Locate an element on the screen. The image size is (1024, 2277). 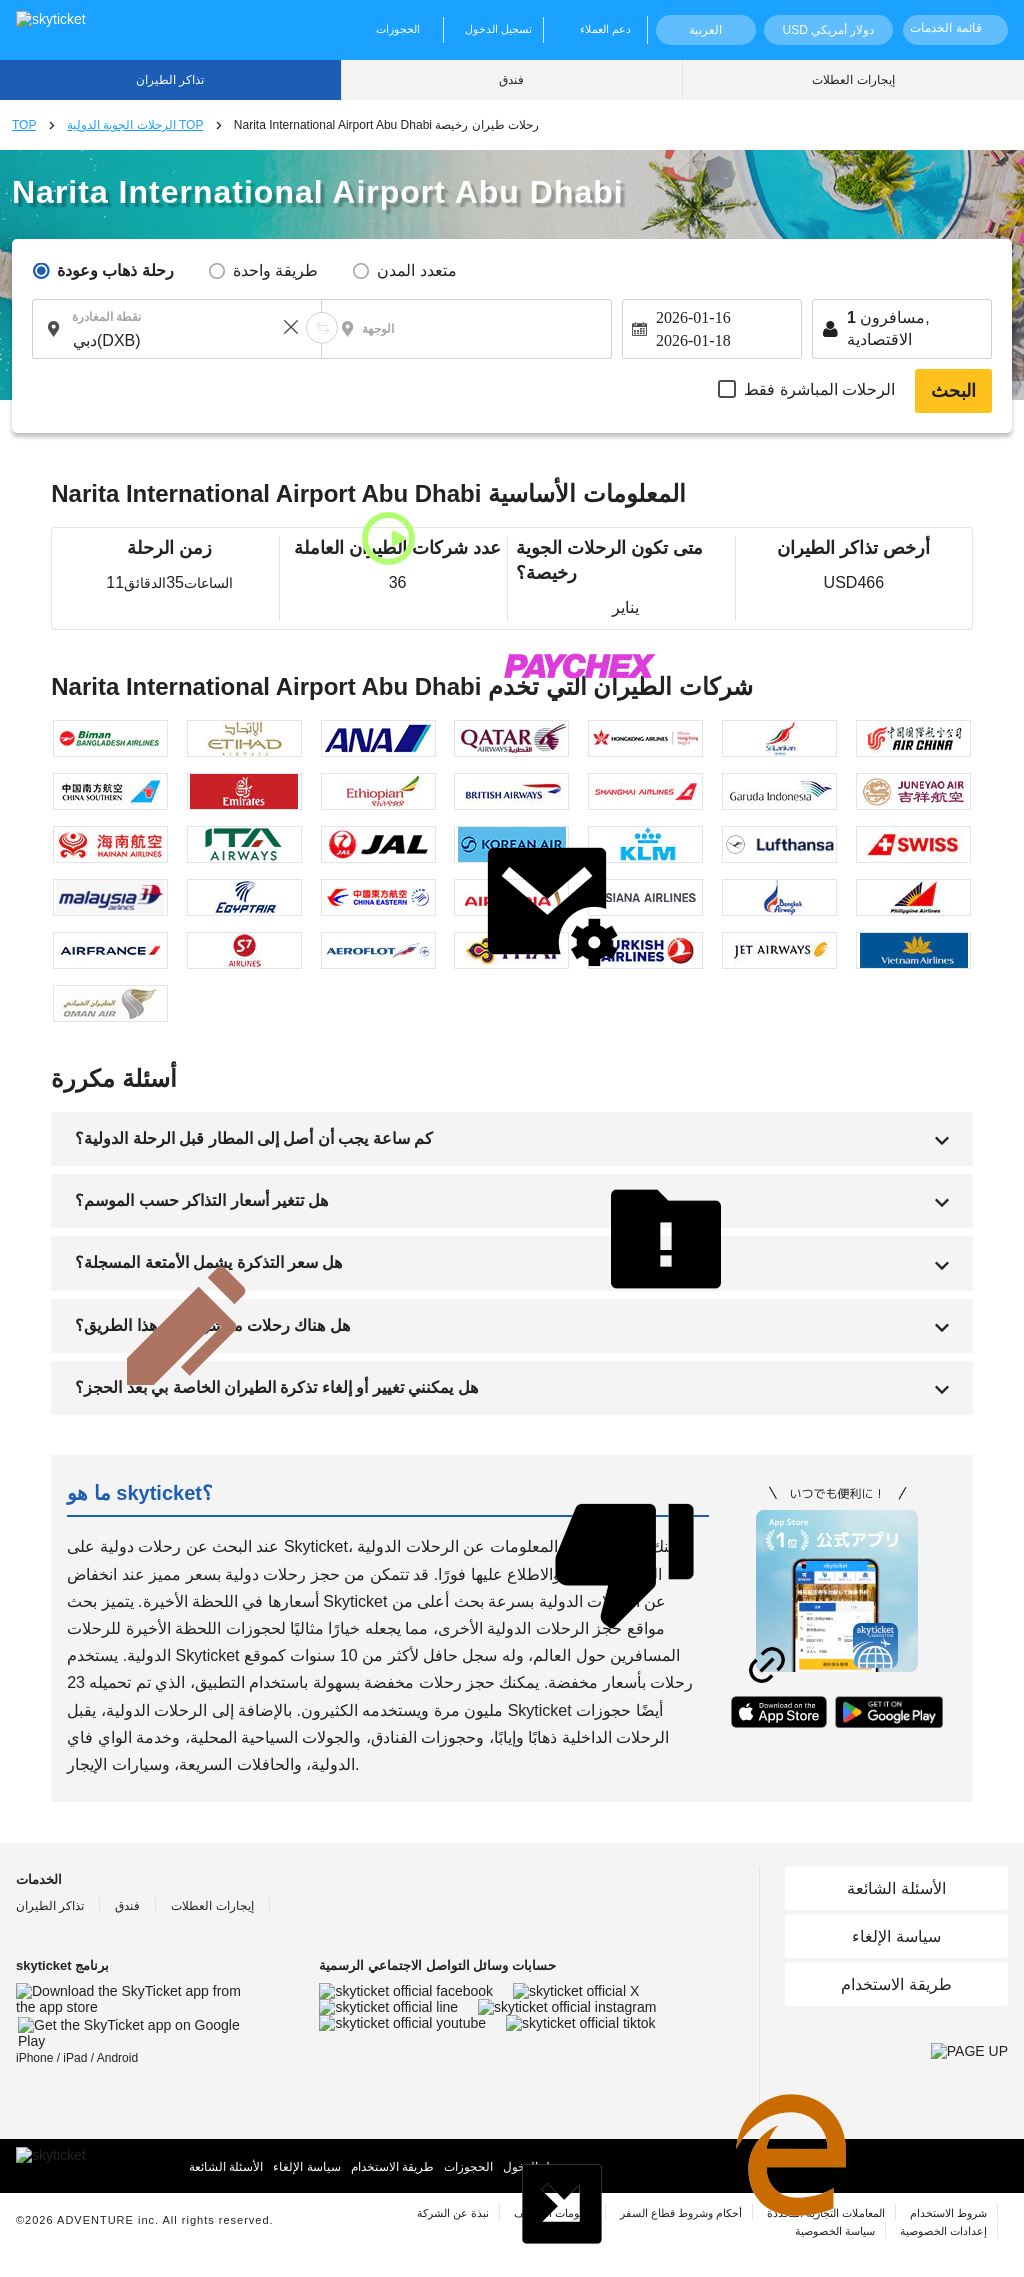
dislike or downvote content is located at coordinates (624, 1560).